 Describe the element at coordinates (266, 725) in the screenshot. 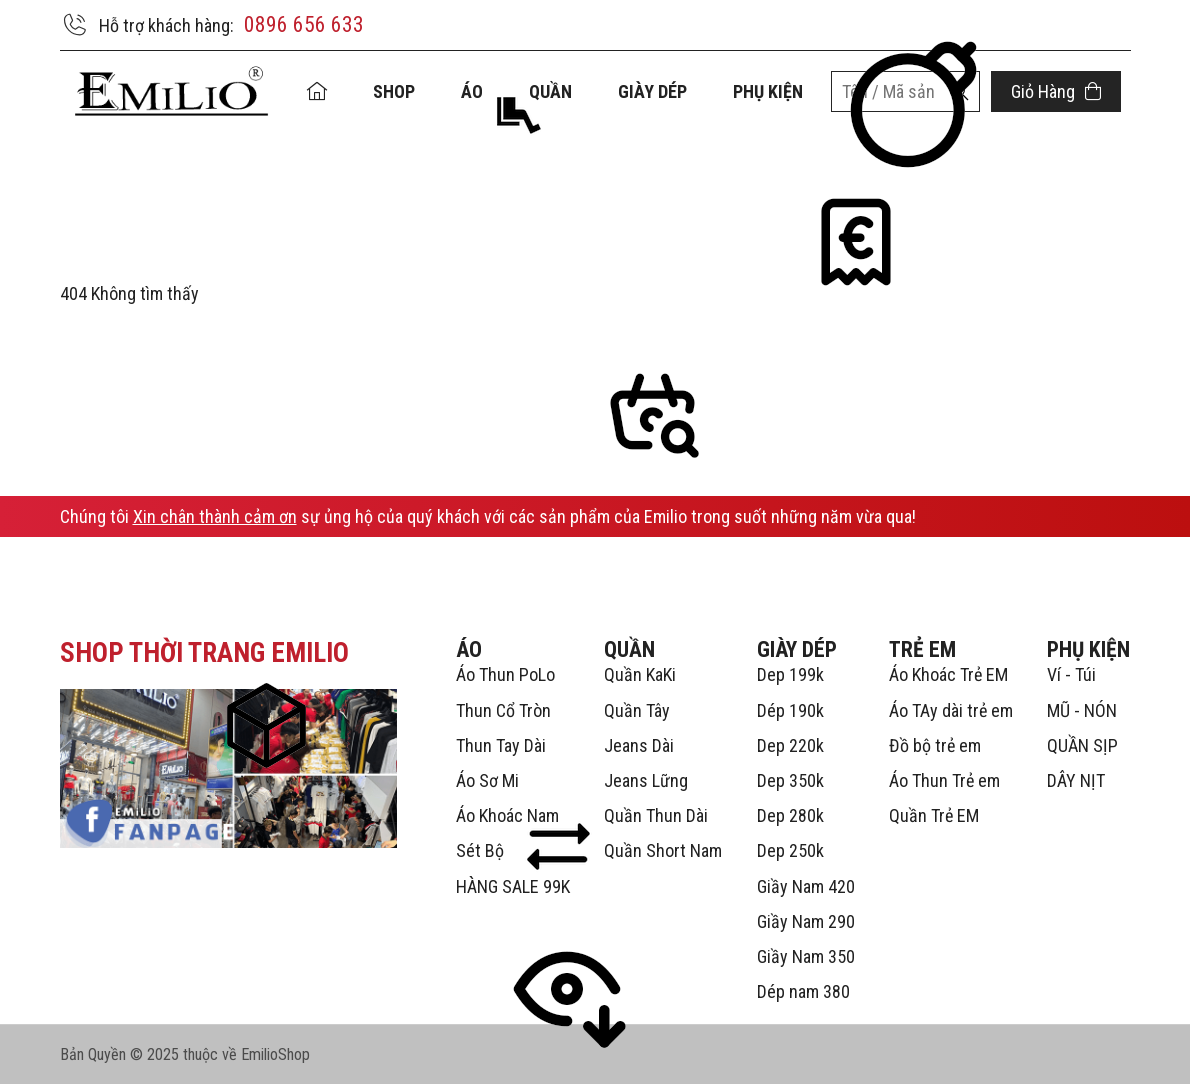

I see `view 3D model or object` at that location.